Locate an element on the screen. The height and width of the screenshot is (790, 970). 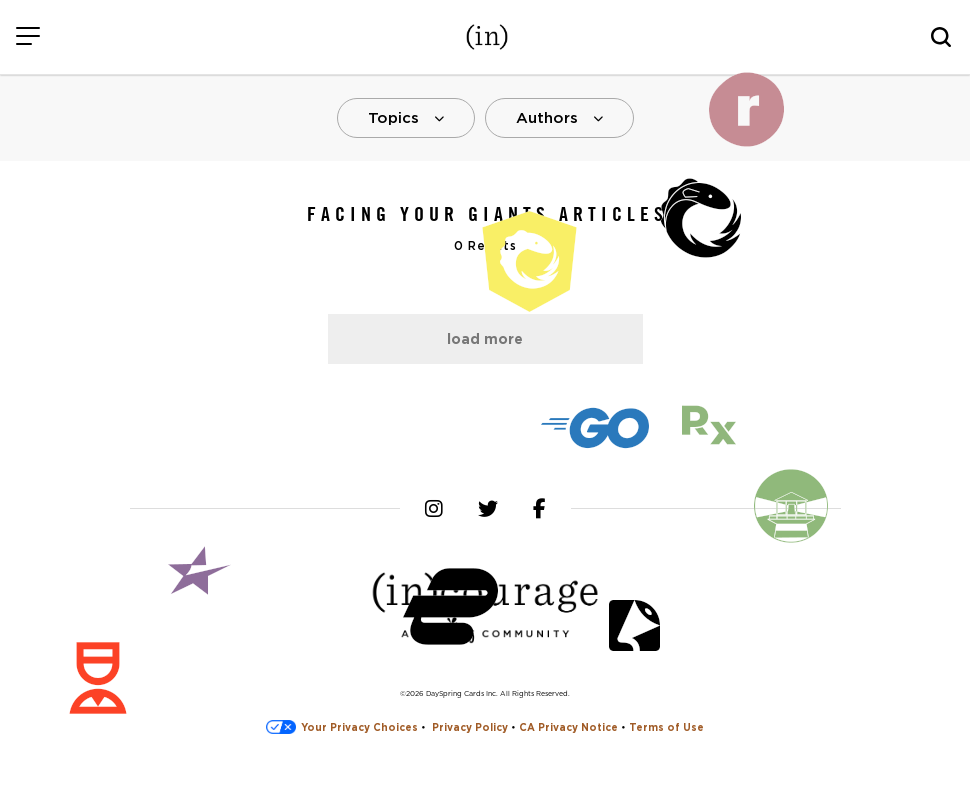
watchtower container monitoring service logo is located at coordinates (791, 506).